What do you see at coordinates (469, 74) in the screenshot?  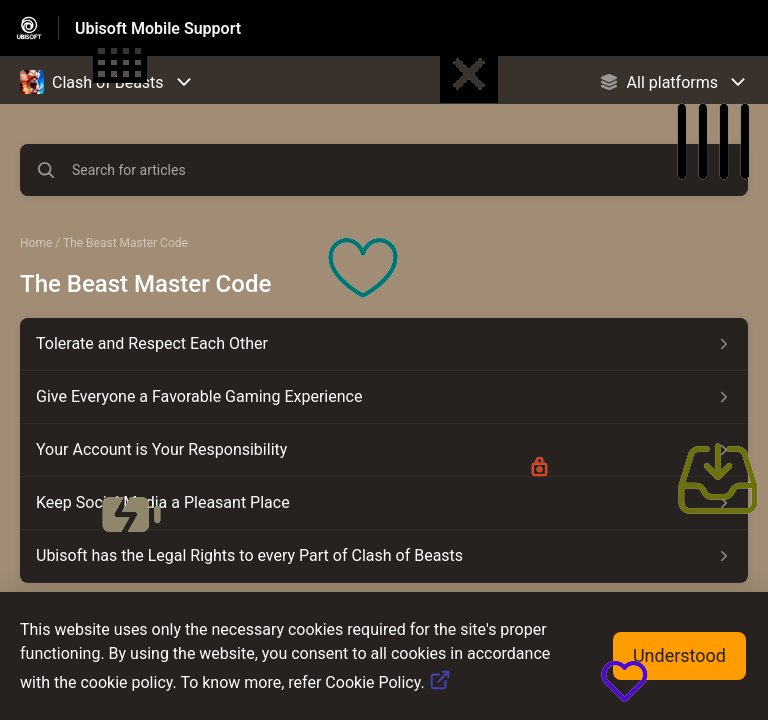 I see `close or dismiss a dialog` at bounding box center [469, 74].